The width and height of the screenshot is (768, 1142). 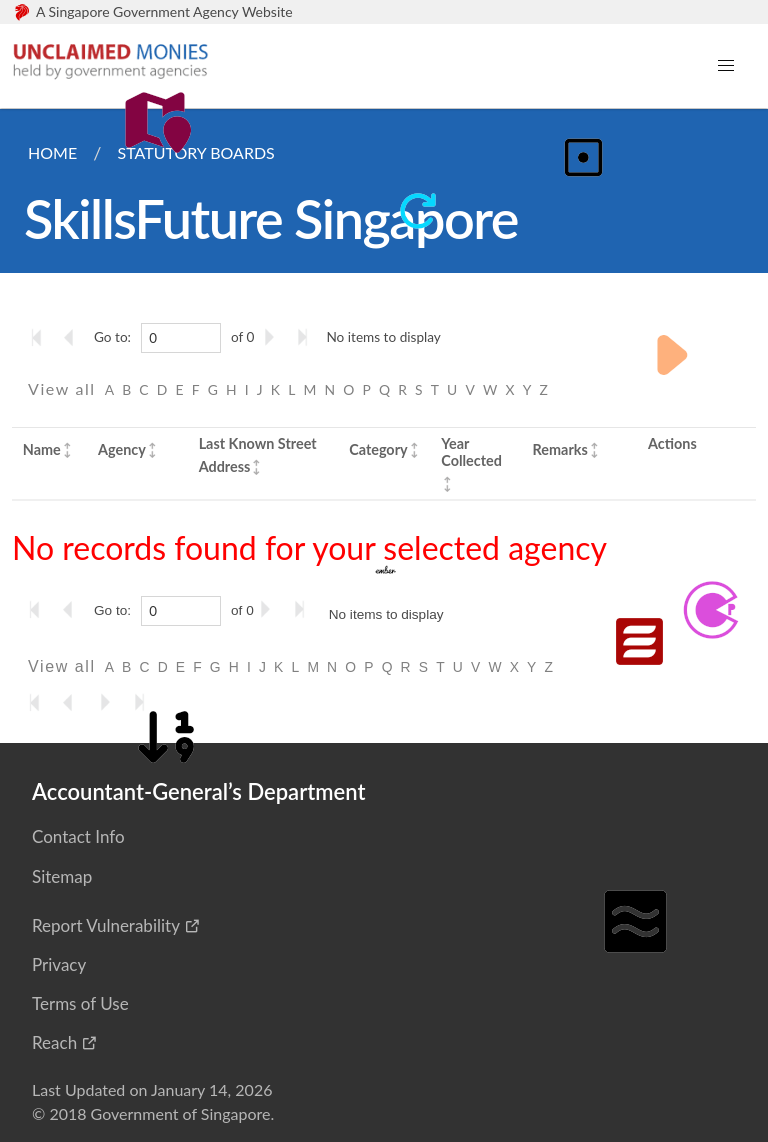 I want to click on indicates a file has been modified in a diff view, so click(x=583, y=157).